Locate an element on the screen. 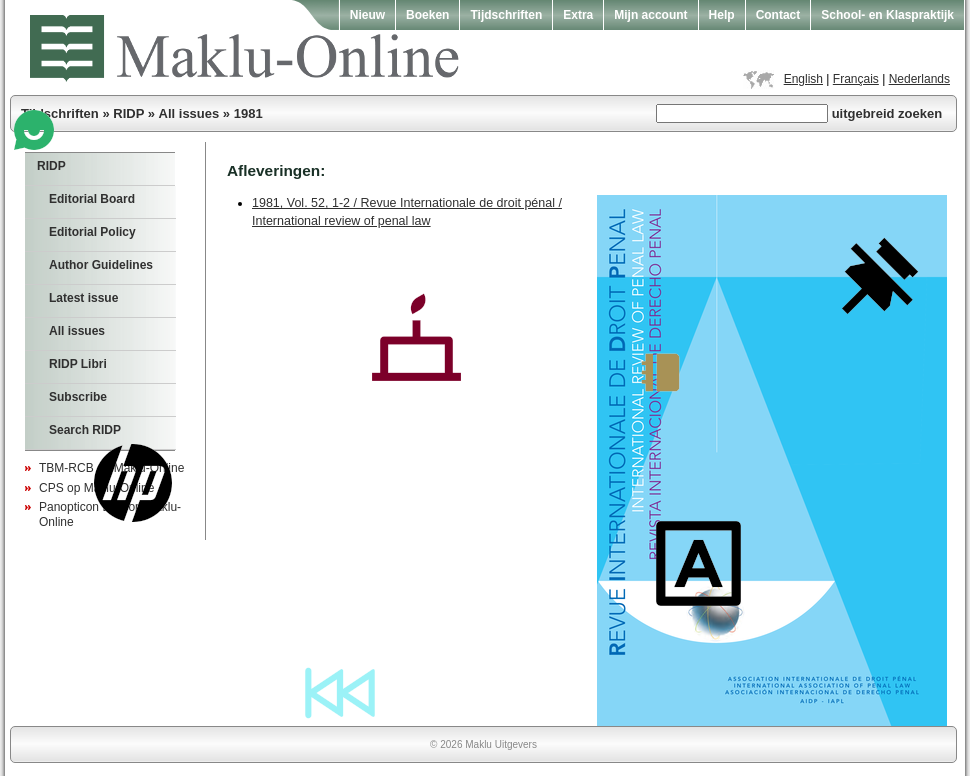  HP brand logo is located at coordinates (133, 483).